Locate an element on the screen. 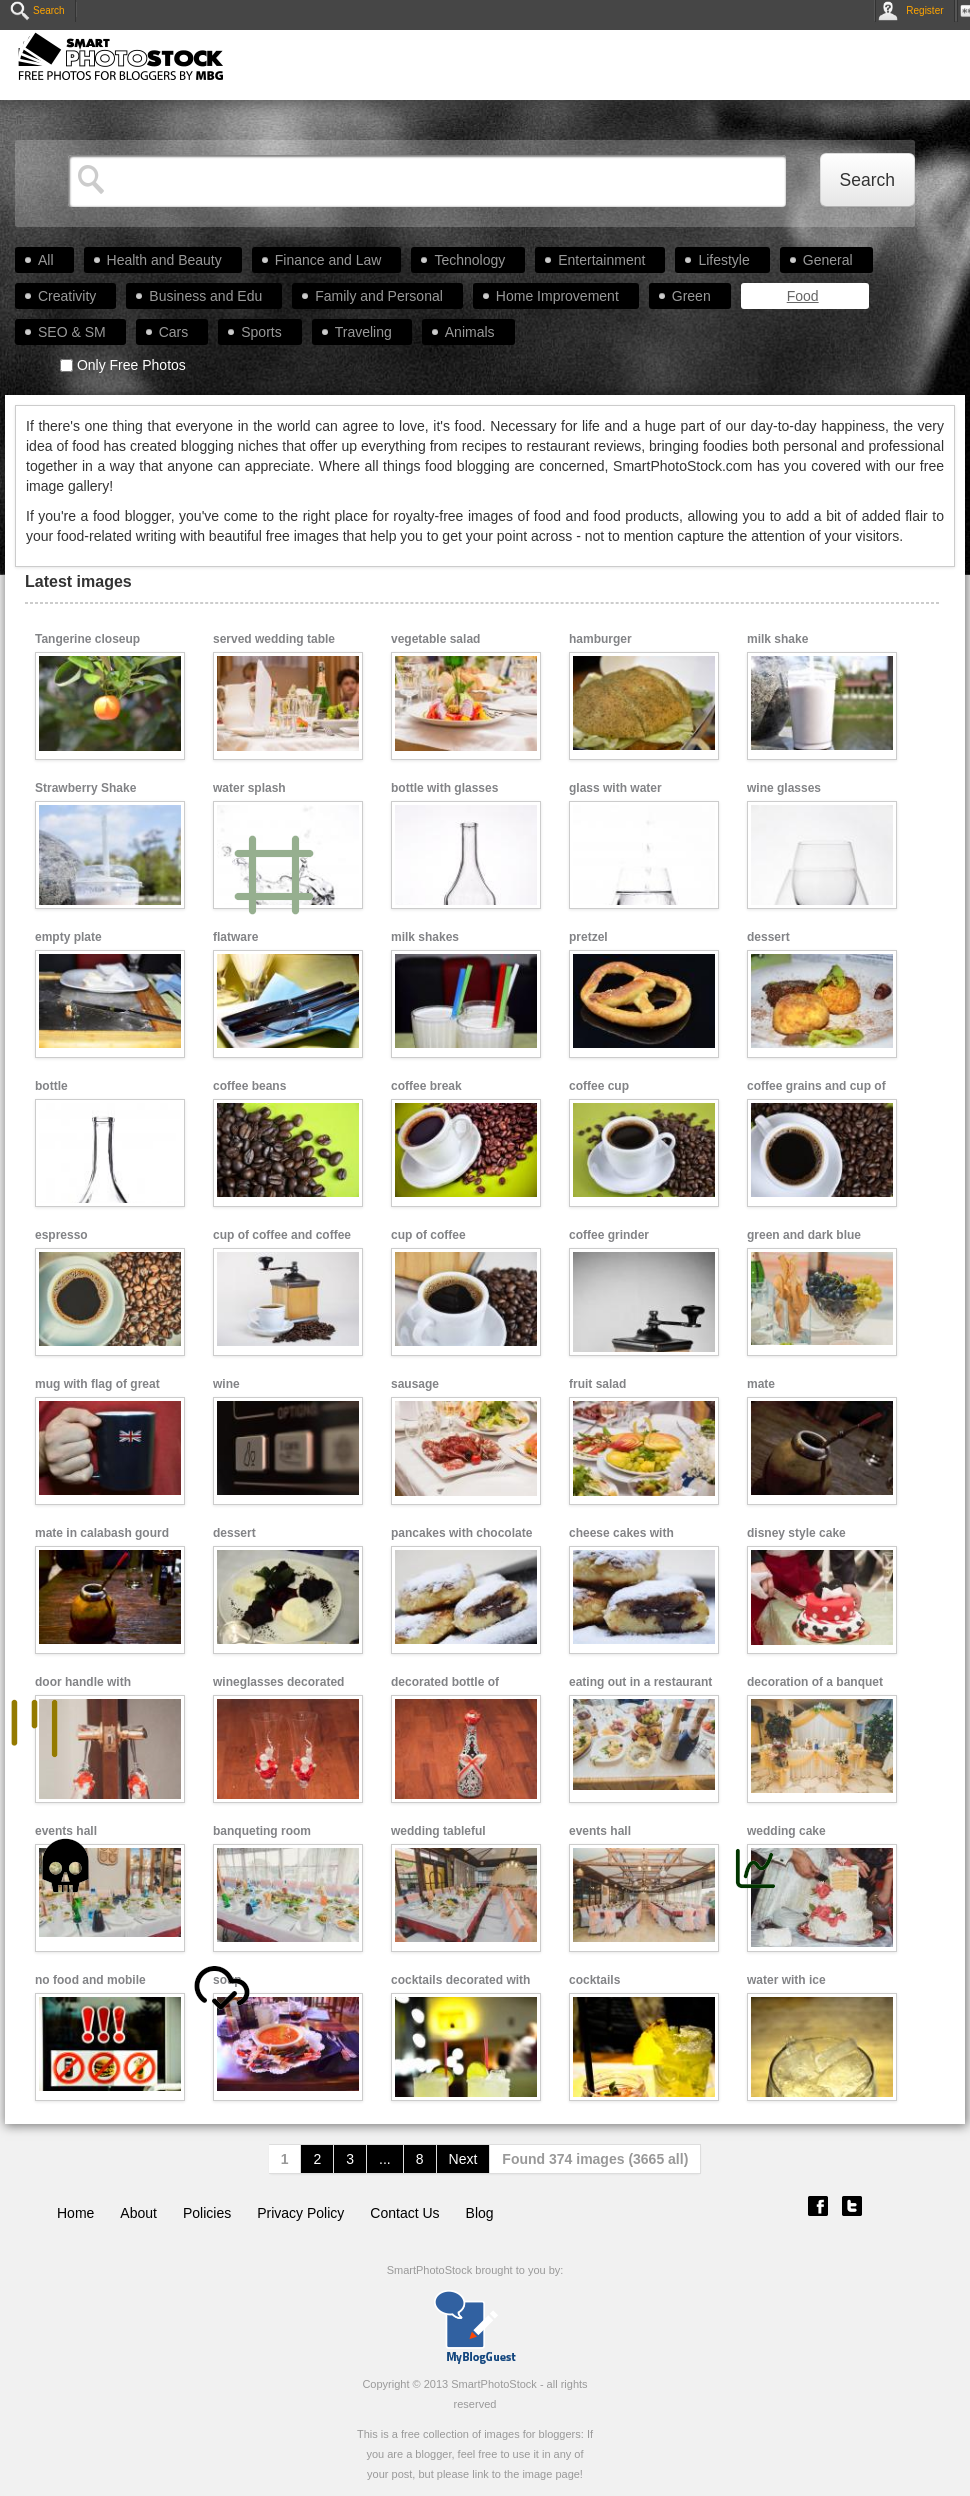 This screenshot has width=970, height=2496. indicates danger or hazardous content is located at coordinates (65, 1865).